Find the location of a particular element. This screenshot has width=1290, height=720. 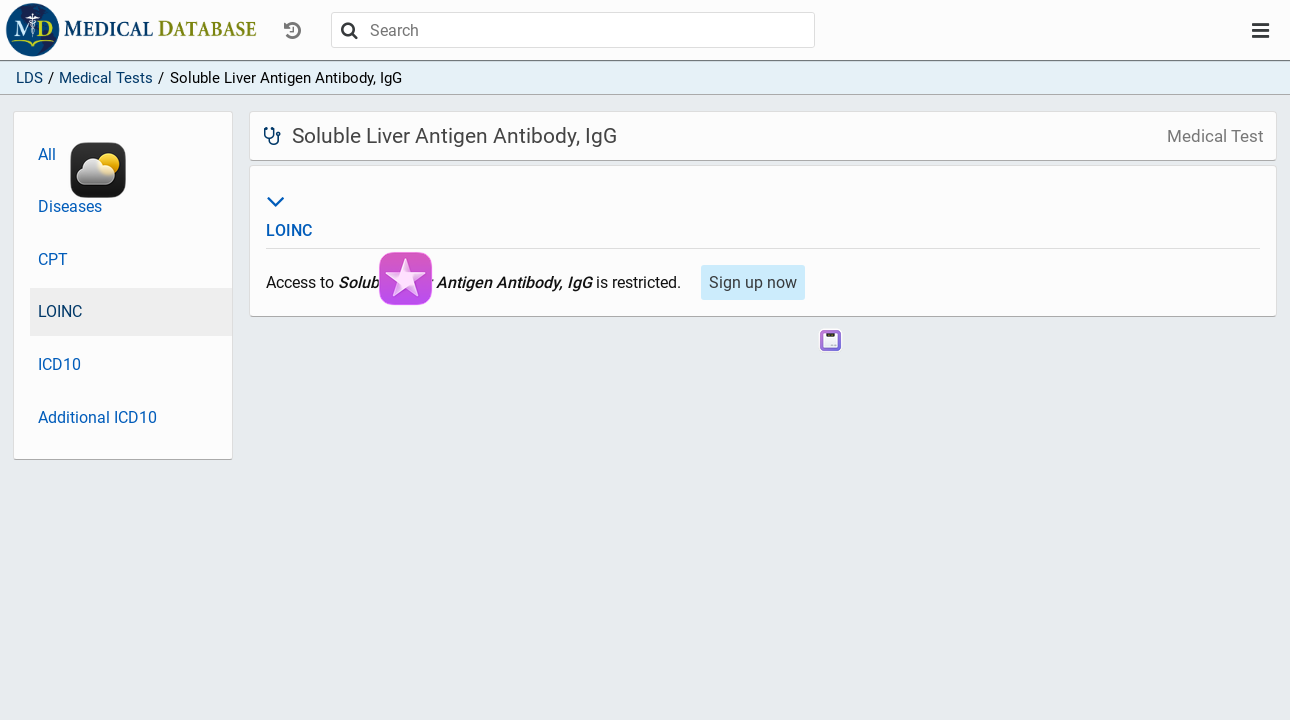

open motrix download manager is located at coordinates (830, 340).